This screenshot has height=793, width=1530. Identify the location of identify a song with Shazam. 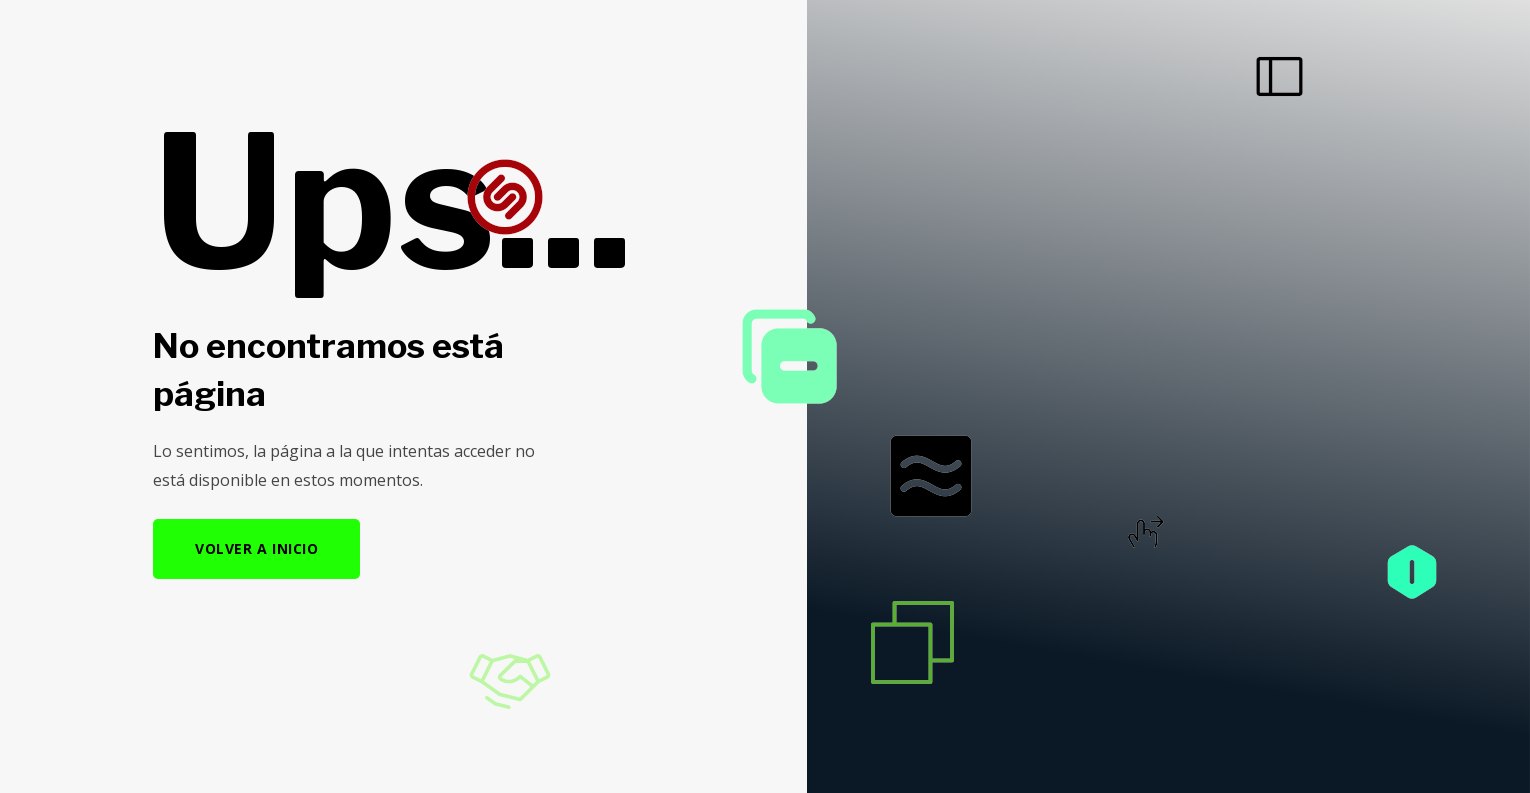
(505, 197).